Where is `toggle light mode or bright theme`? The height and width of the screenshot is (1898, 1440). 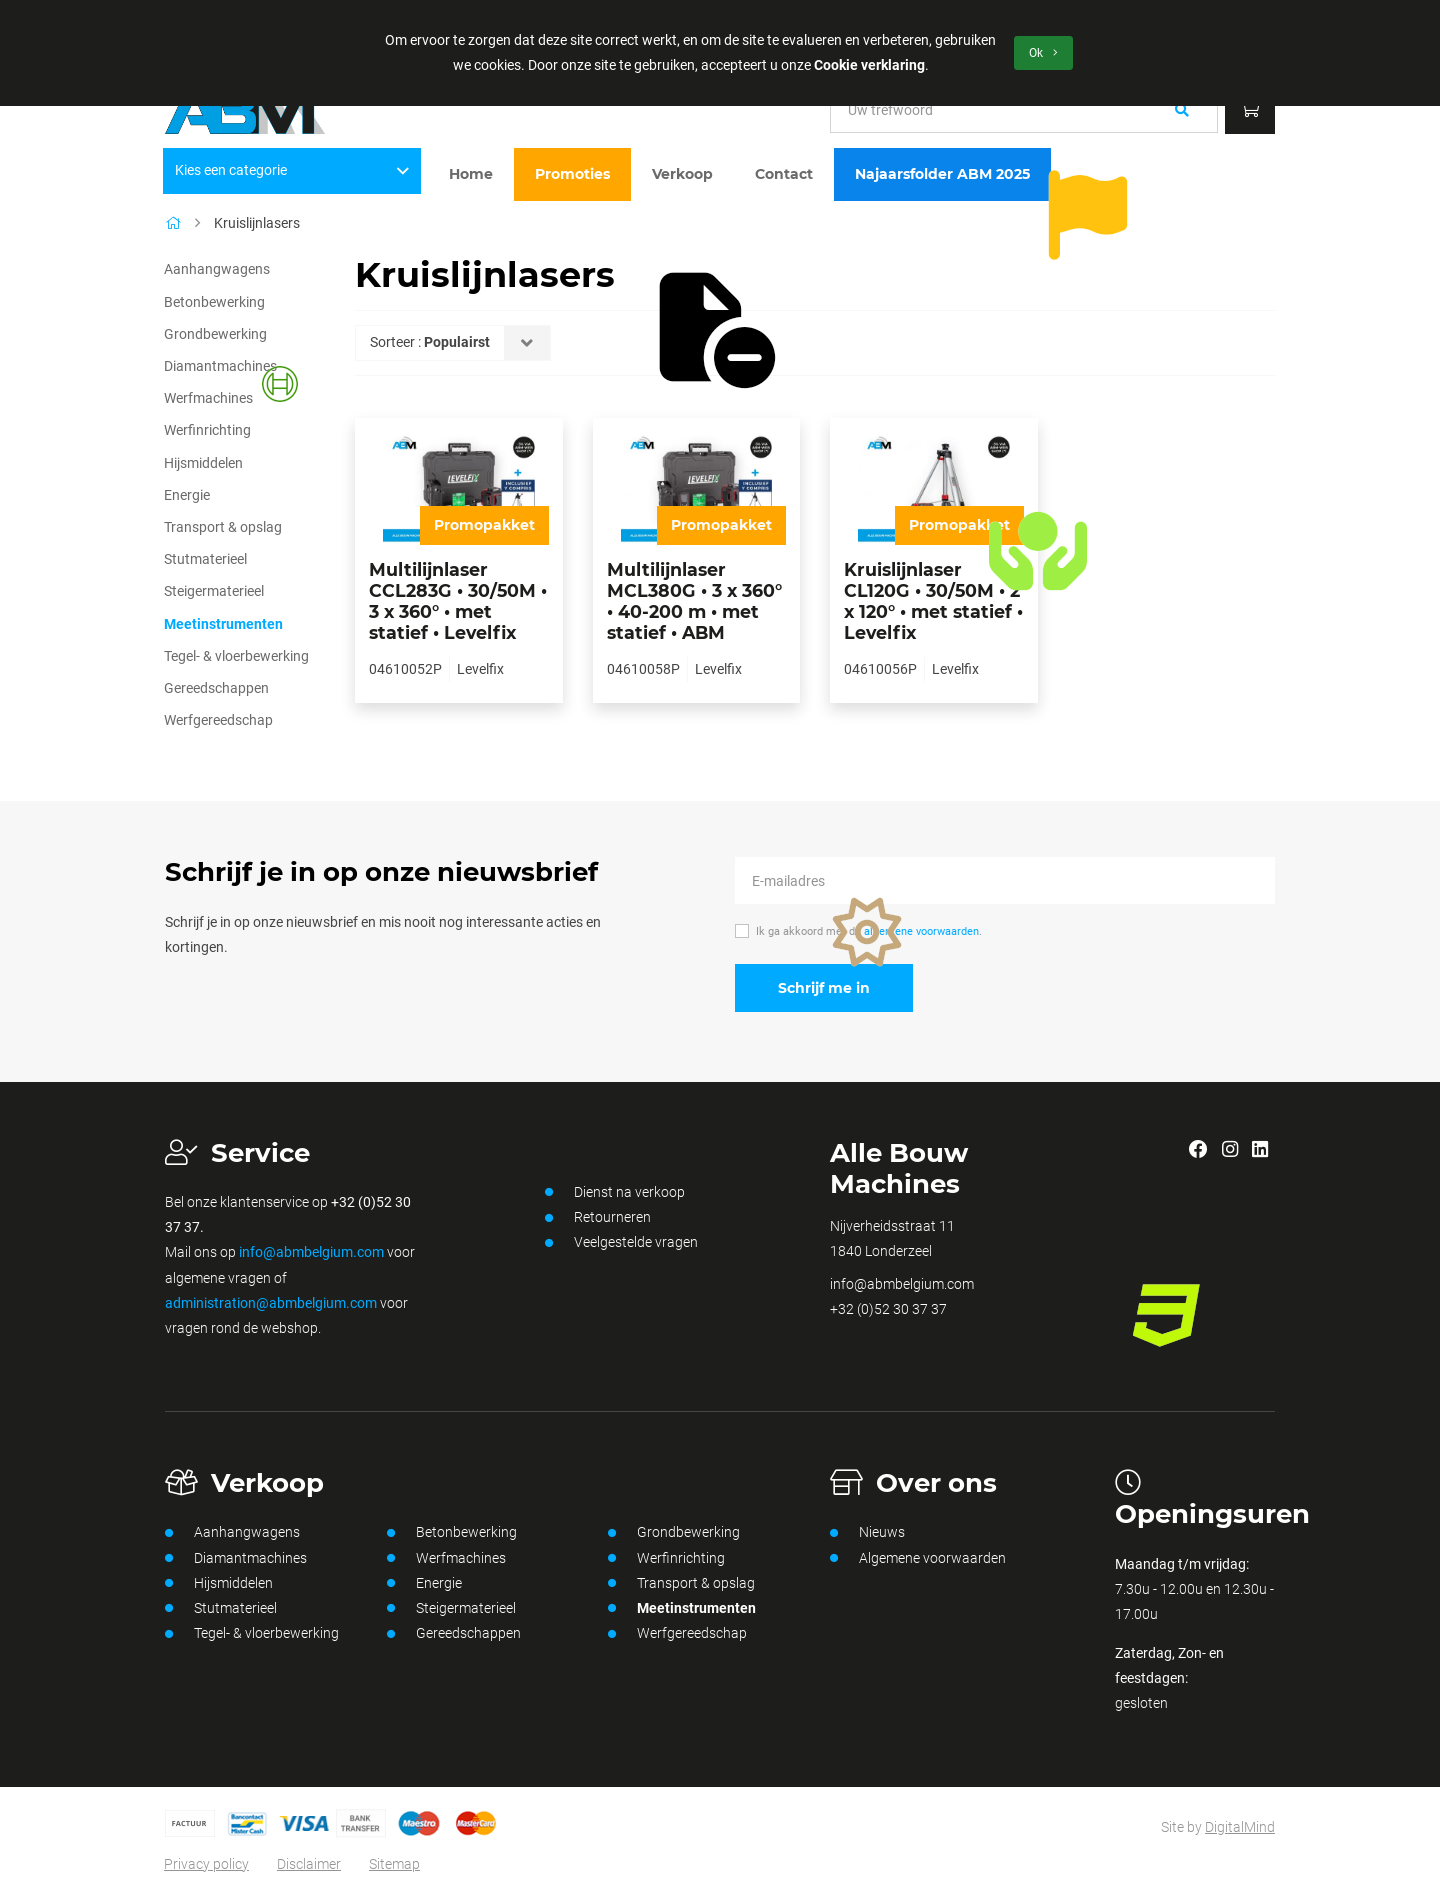
toggle light mode or bright theme is located at coordinates (867, 932).